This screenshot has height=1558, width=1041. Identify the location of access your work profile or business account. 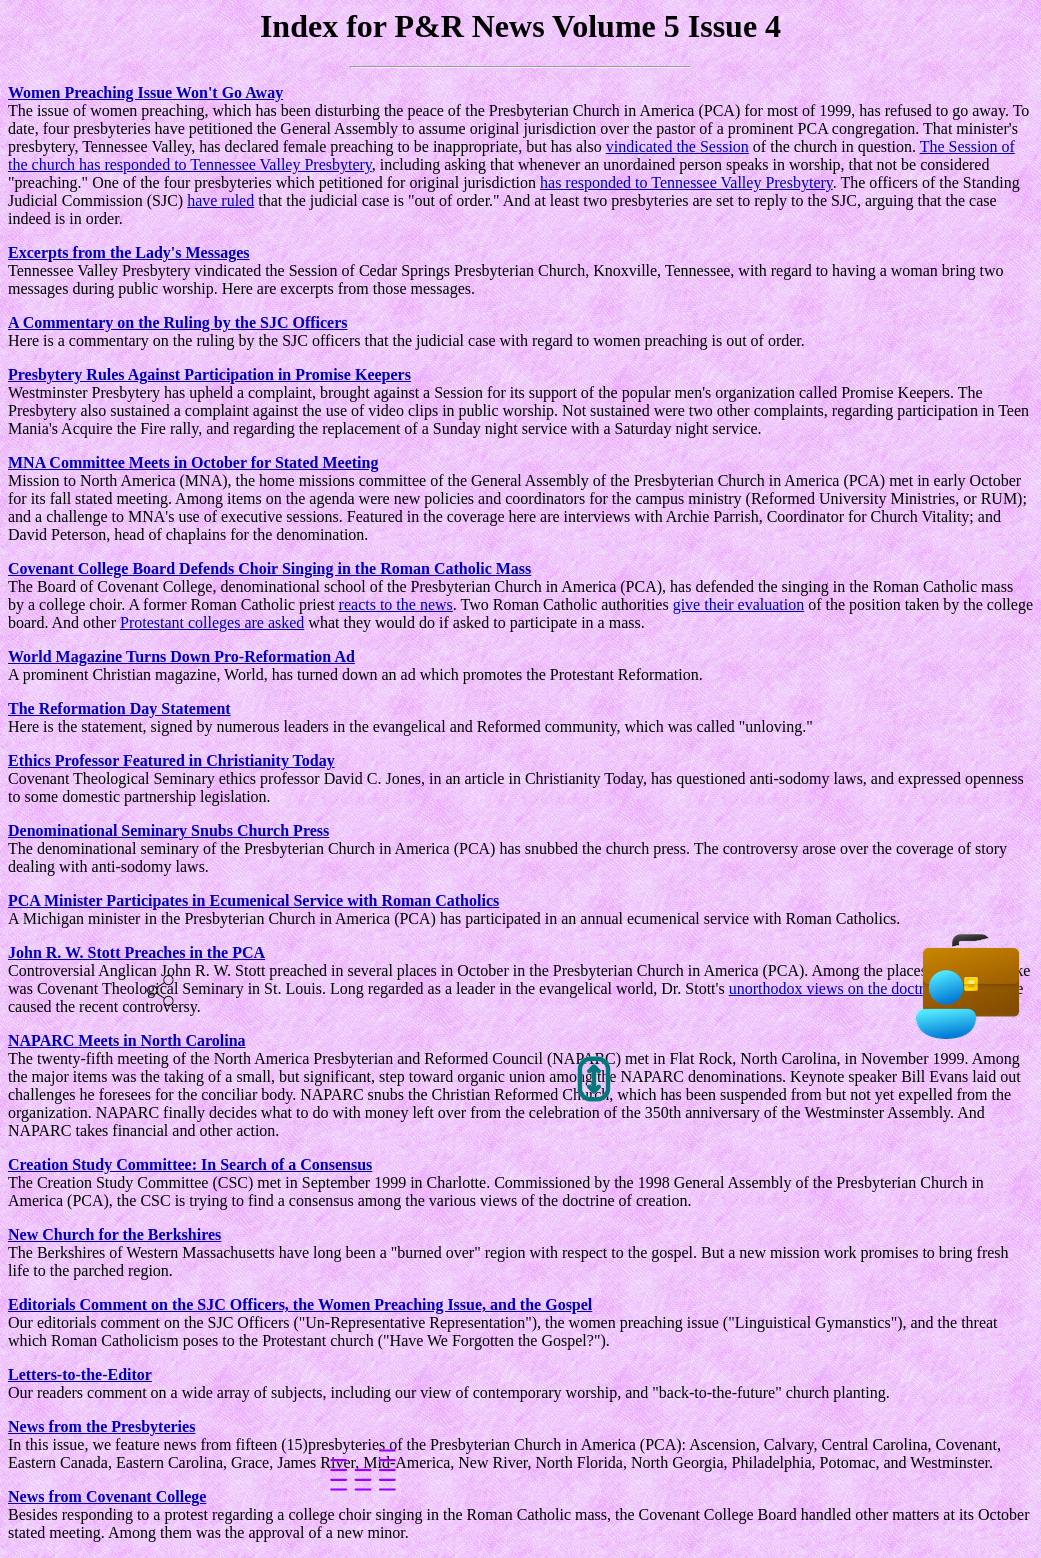
(971, 984).